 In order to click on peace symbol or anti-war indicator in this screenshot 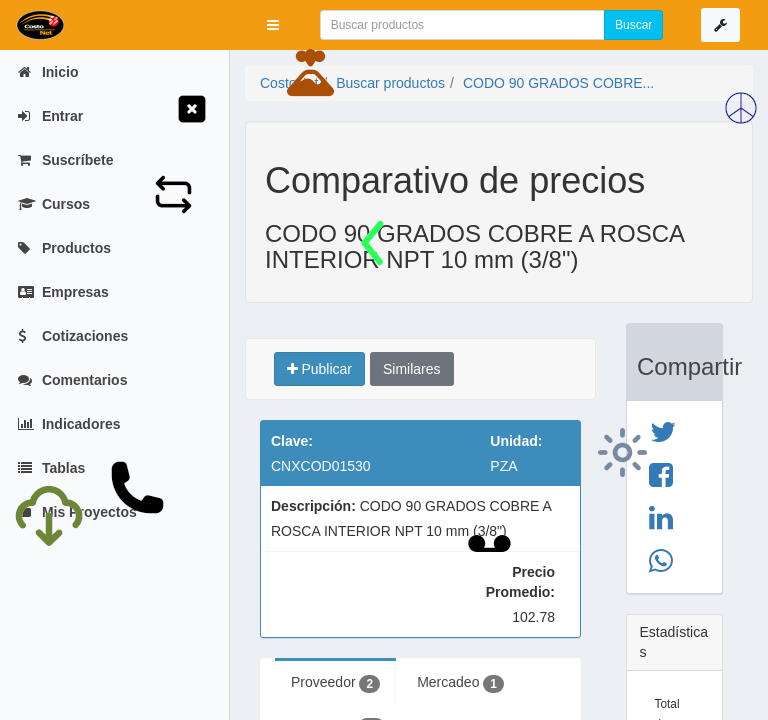, I will do `click(741, 108)`.